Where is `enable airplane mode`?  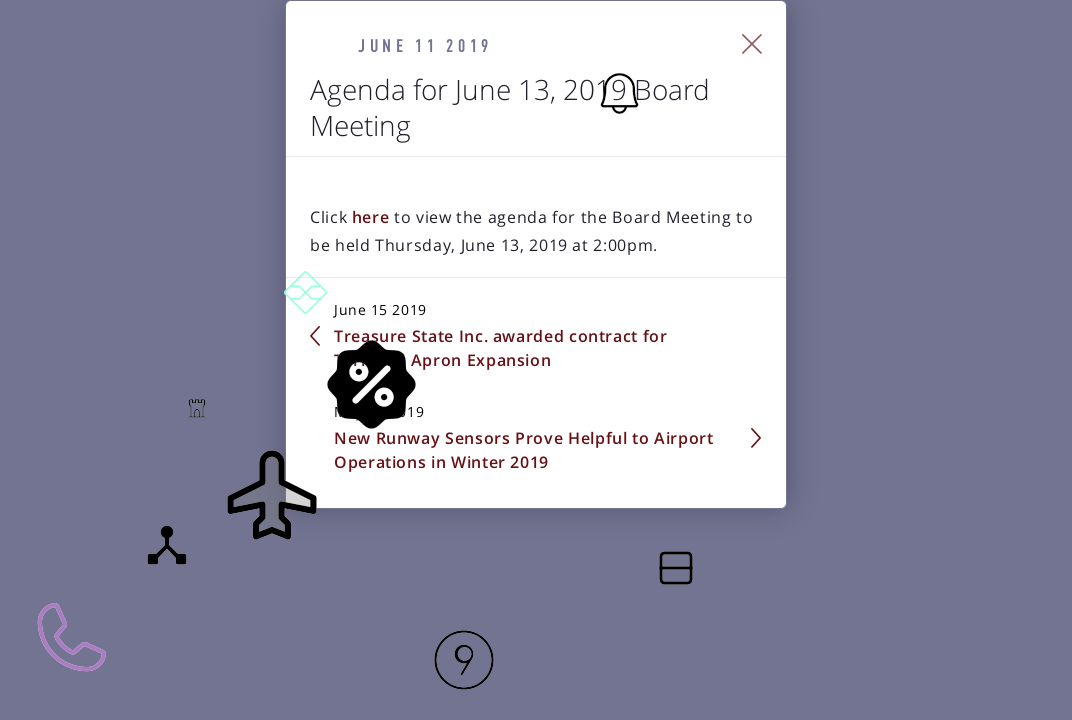
enable airplane mode is located at coordinates (272, 495).